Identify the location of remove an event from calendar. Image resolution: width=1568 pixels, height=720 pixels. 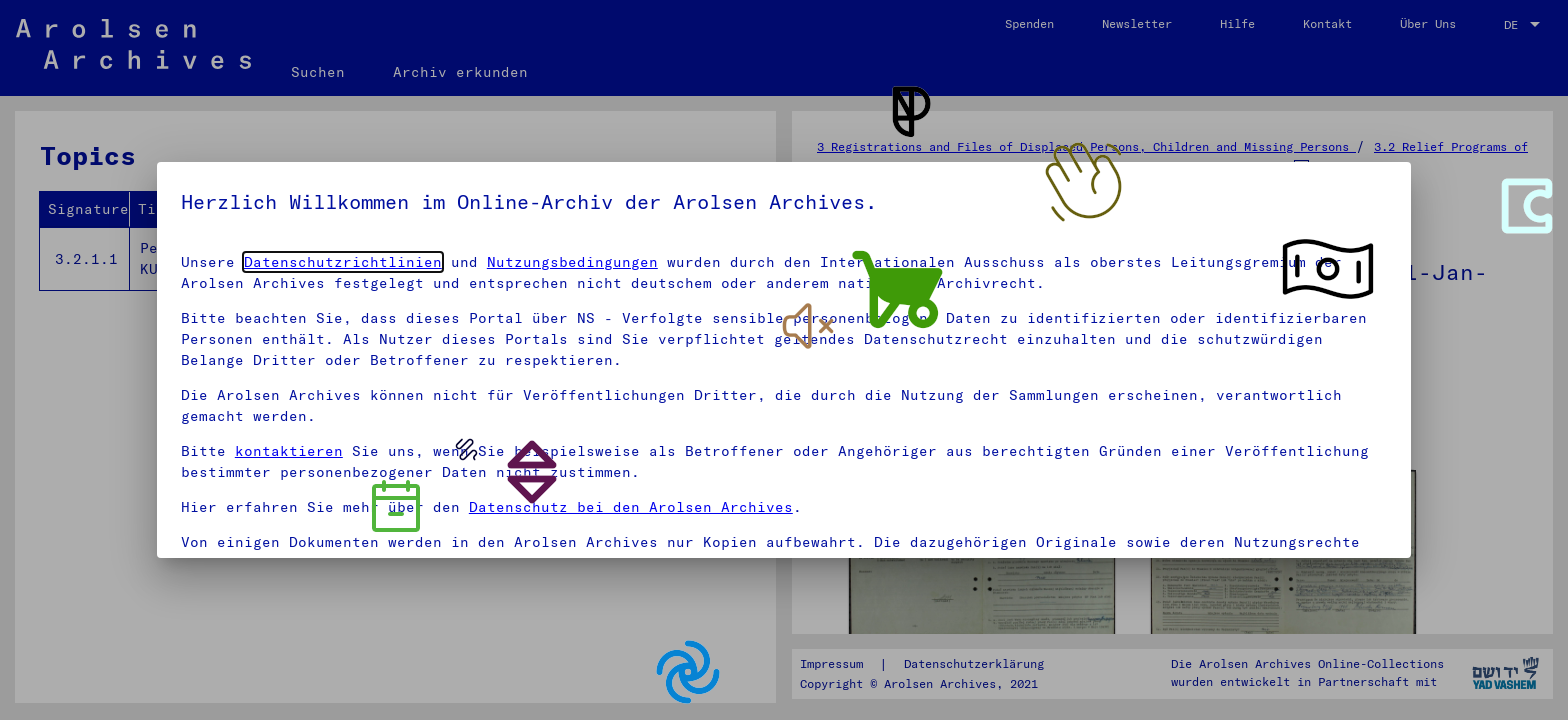
(396, 508).